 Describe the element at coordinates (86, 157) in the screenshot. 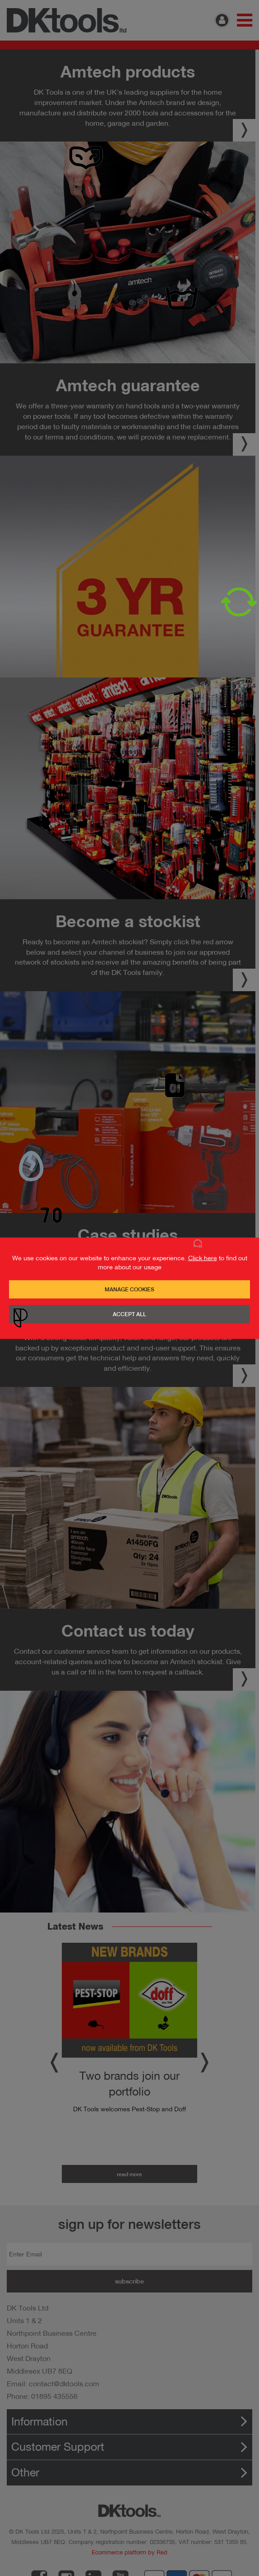

I see `enable incognito or private browsing mode` at that location.